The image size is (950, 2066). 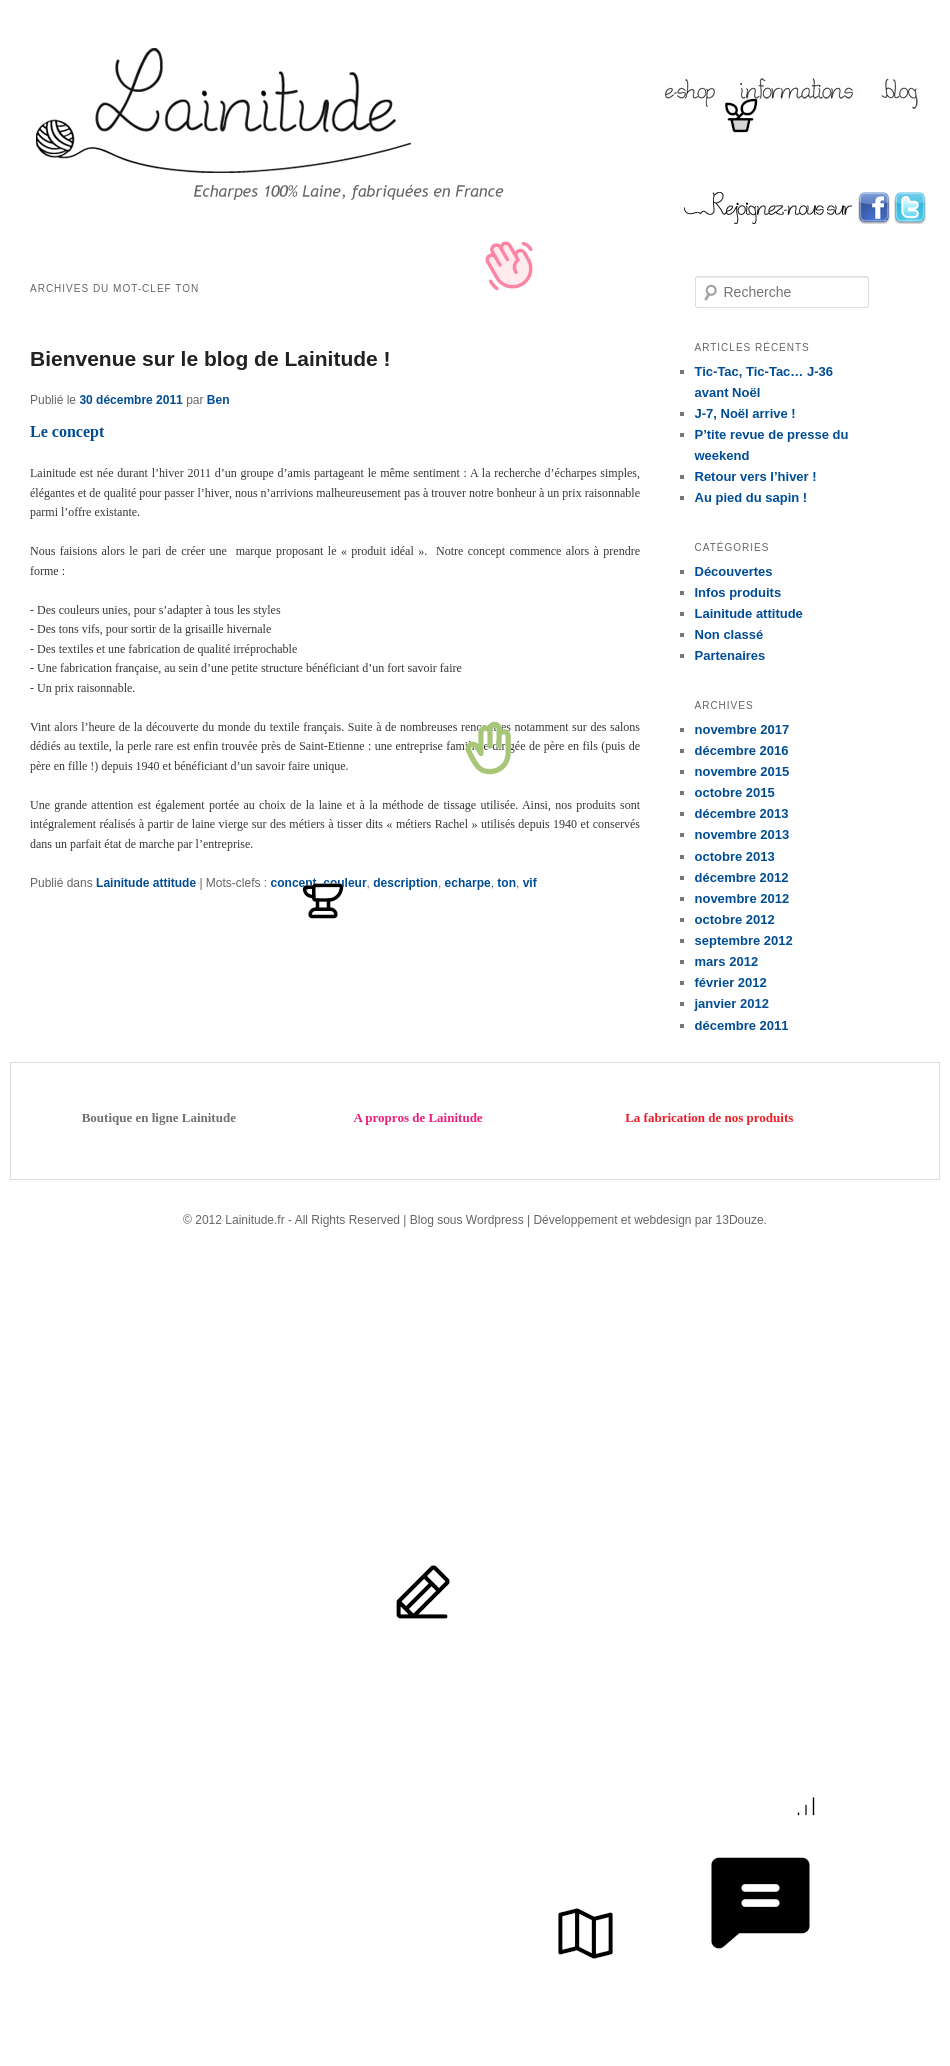 What do you see at coordinates (323, 900) in the screenshot?
I see `access crafting or forging tools` at bounding box center [323, 900].